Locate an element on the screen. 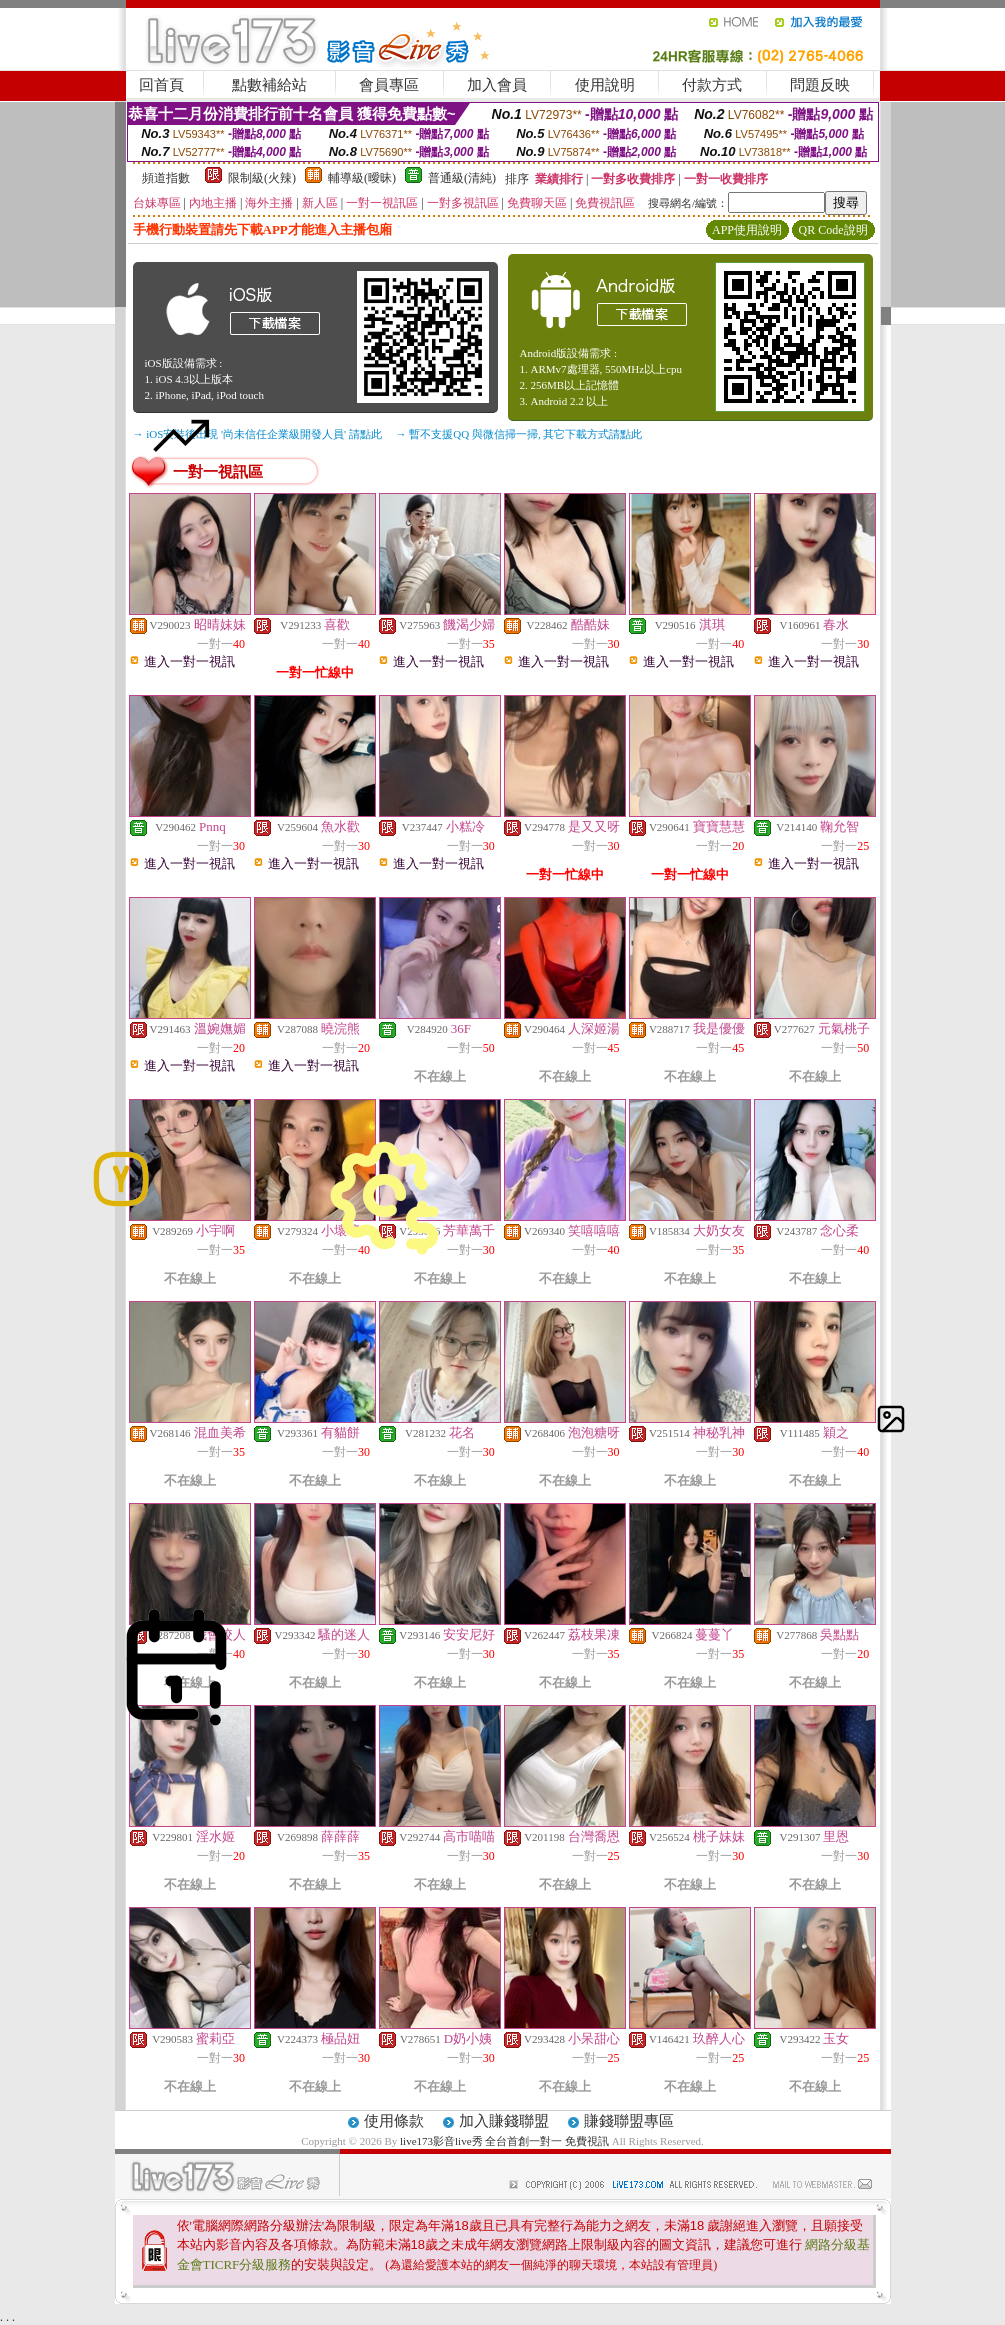 This screenshot has height=2325, width=1005. calendar event requiring attention is located at coordinates (176, 1664).